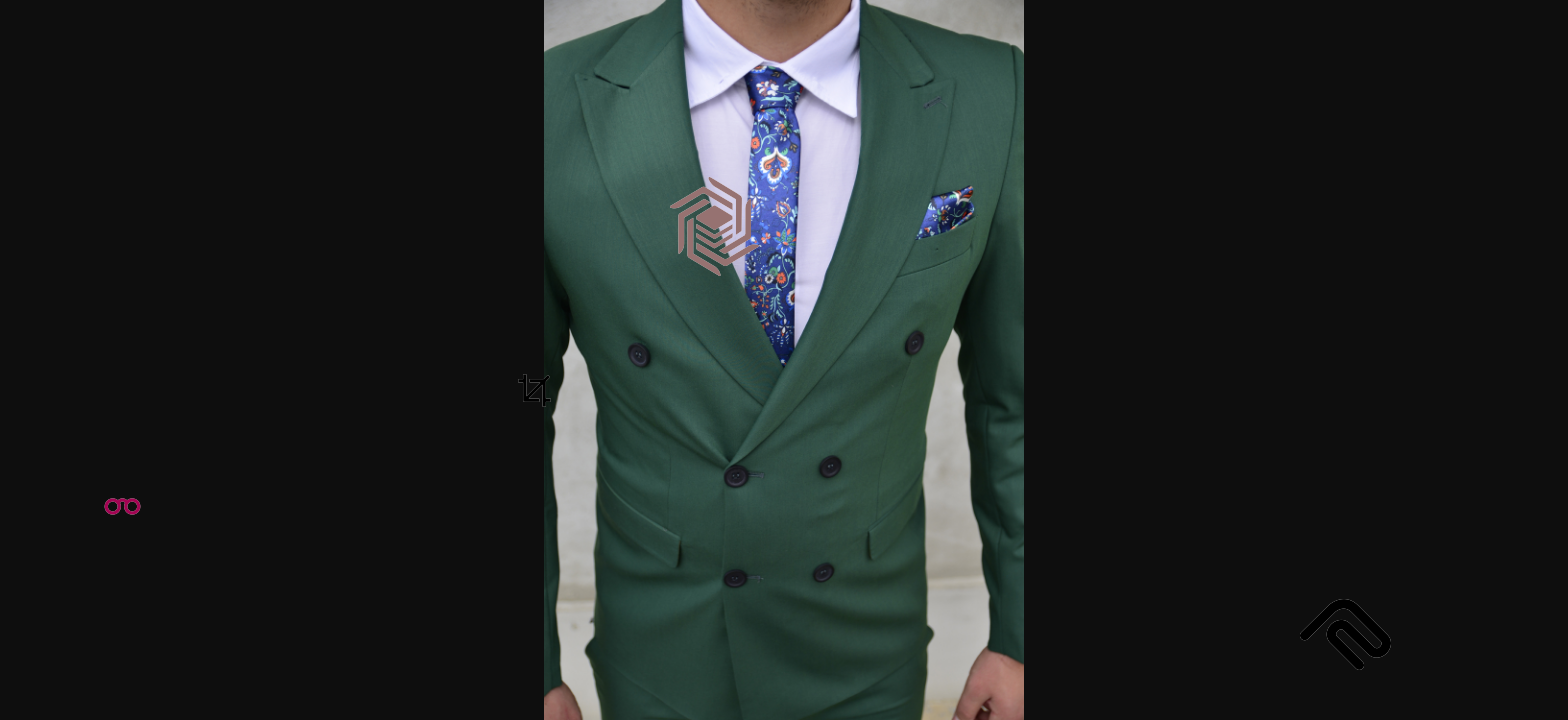 This screenshot has width=1568, height=720. I want to click on rumahweb company logo, so click(1345, 634).